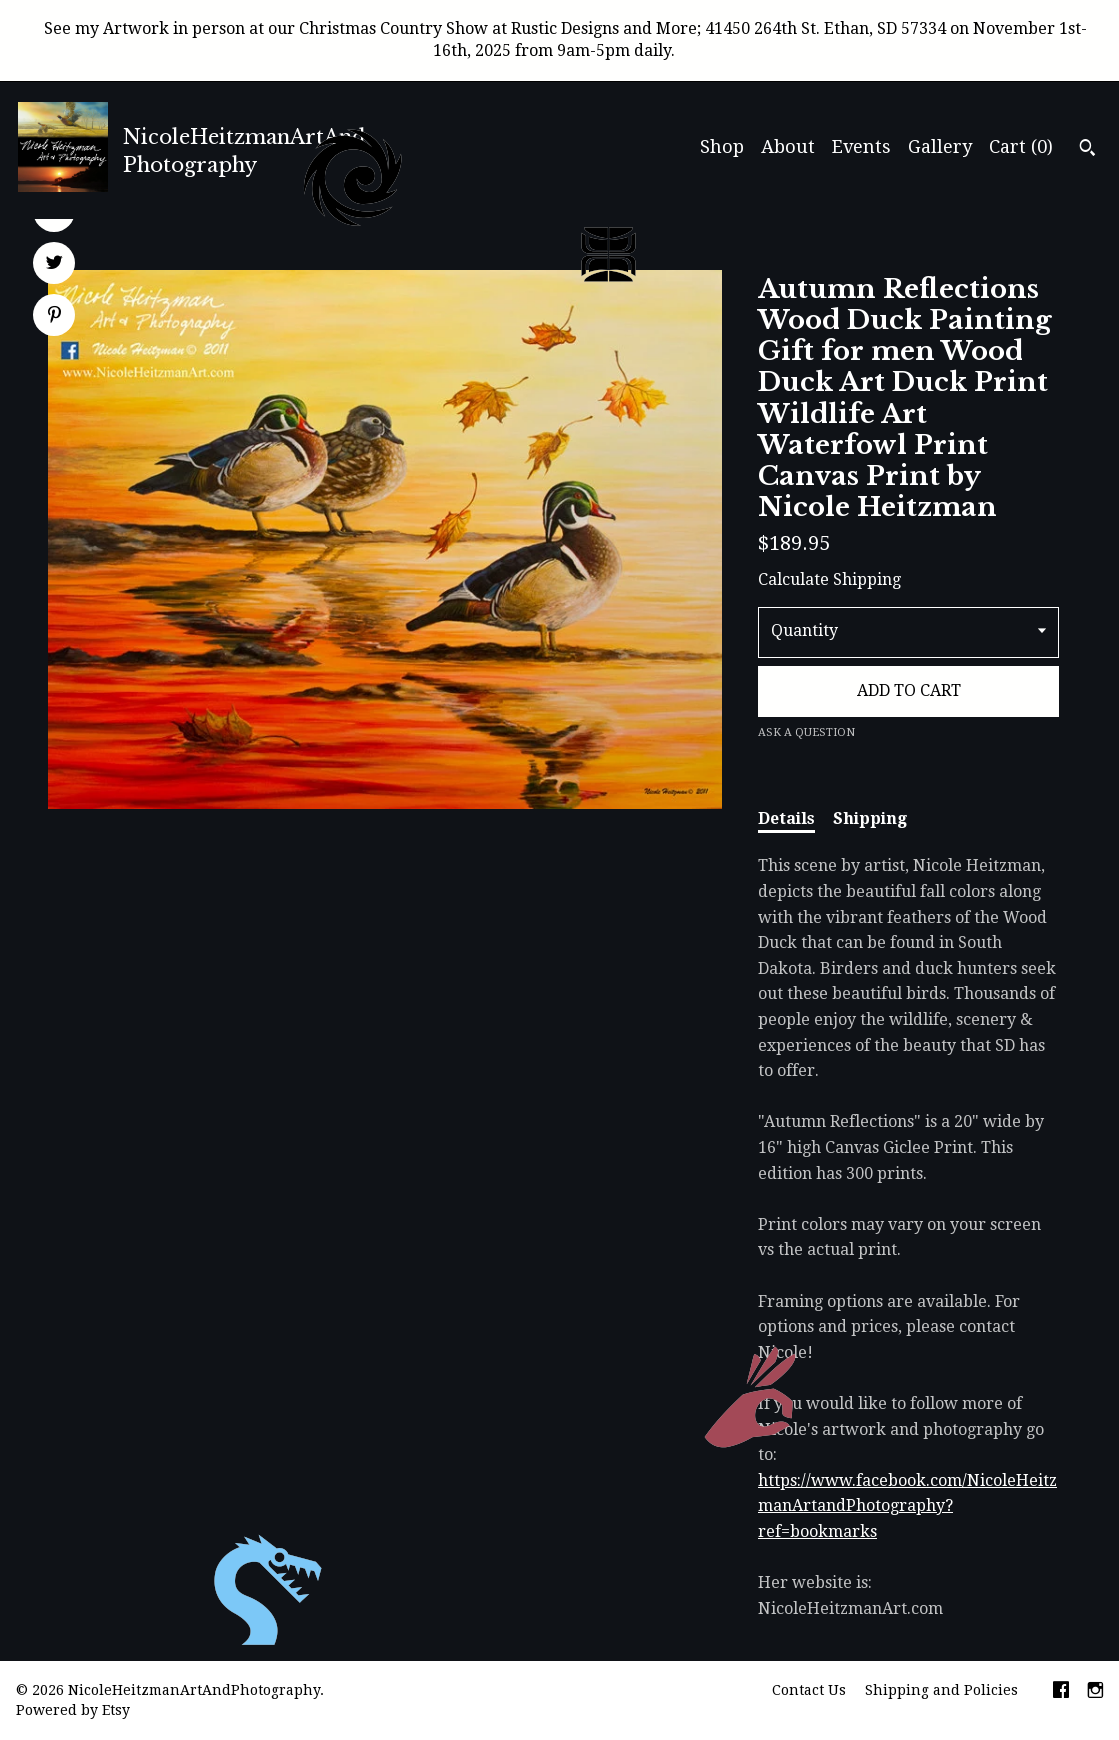 This screenshot has height=1740, width=1119. What do you see at coordinates (750, 1397) in the screenshot?
I see `confirm or approve an action` at bounding box center [750, 1397].